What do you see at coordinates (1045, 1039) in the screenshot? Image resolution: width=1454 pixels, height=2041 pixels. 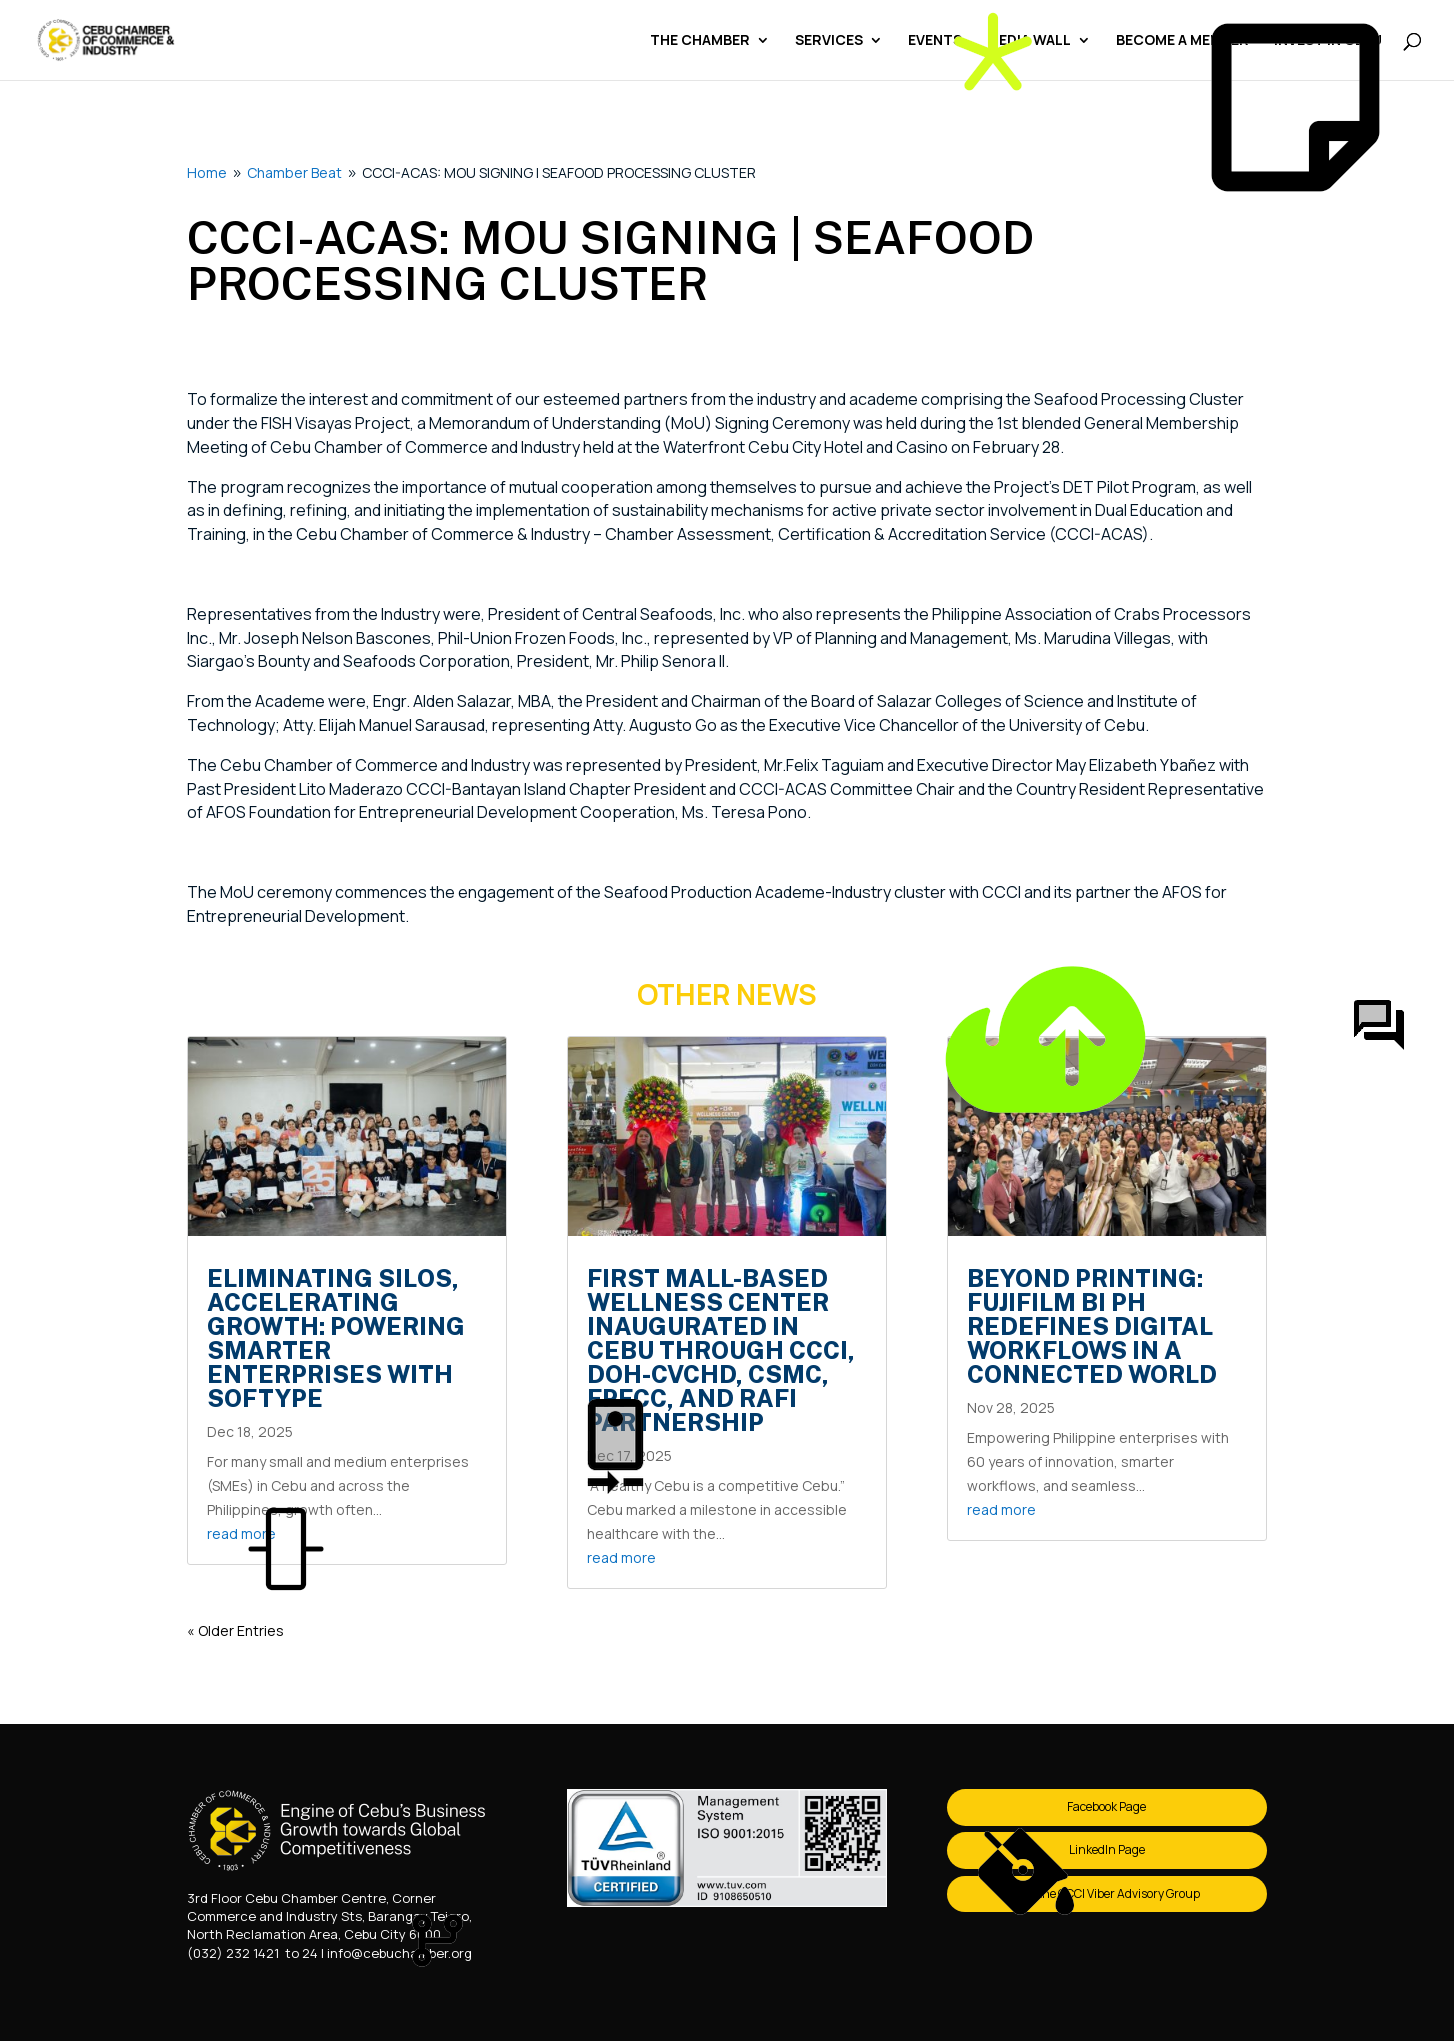 I see `upload file to cloud storage` at bounding box center [1045, 1039].